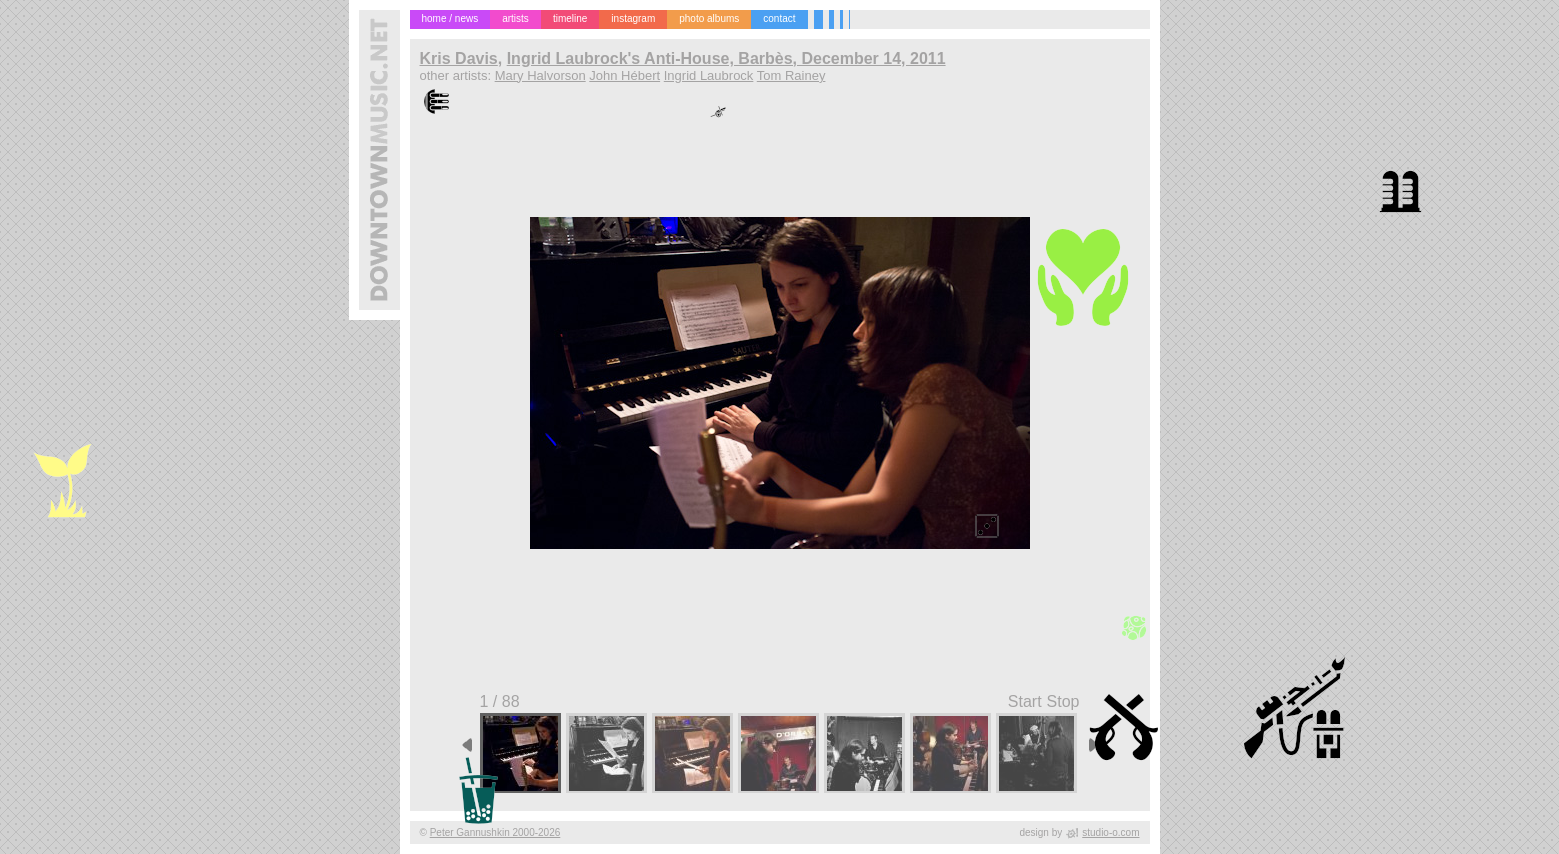 The height and width of the screenshot is (854, 1559). What do you see at coordinates (1083, 277) in the screenshot?
I see `add to favorites or wishlist` at bounding box center [1083, 277].